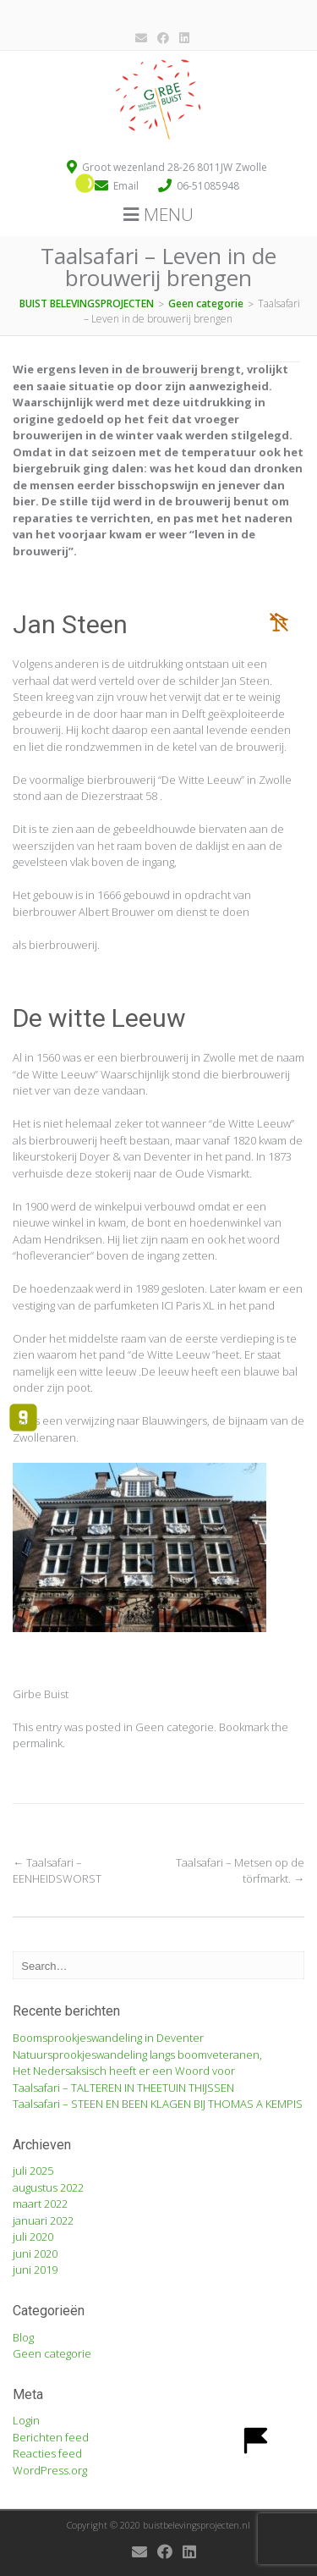 The width and height of the screenshot is (317, 2576). Describe the element at coordinates (255, 2439) in the screenshot. I see `flag or bookmark an item` at that location.